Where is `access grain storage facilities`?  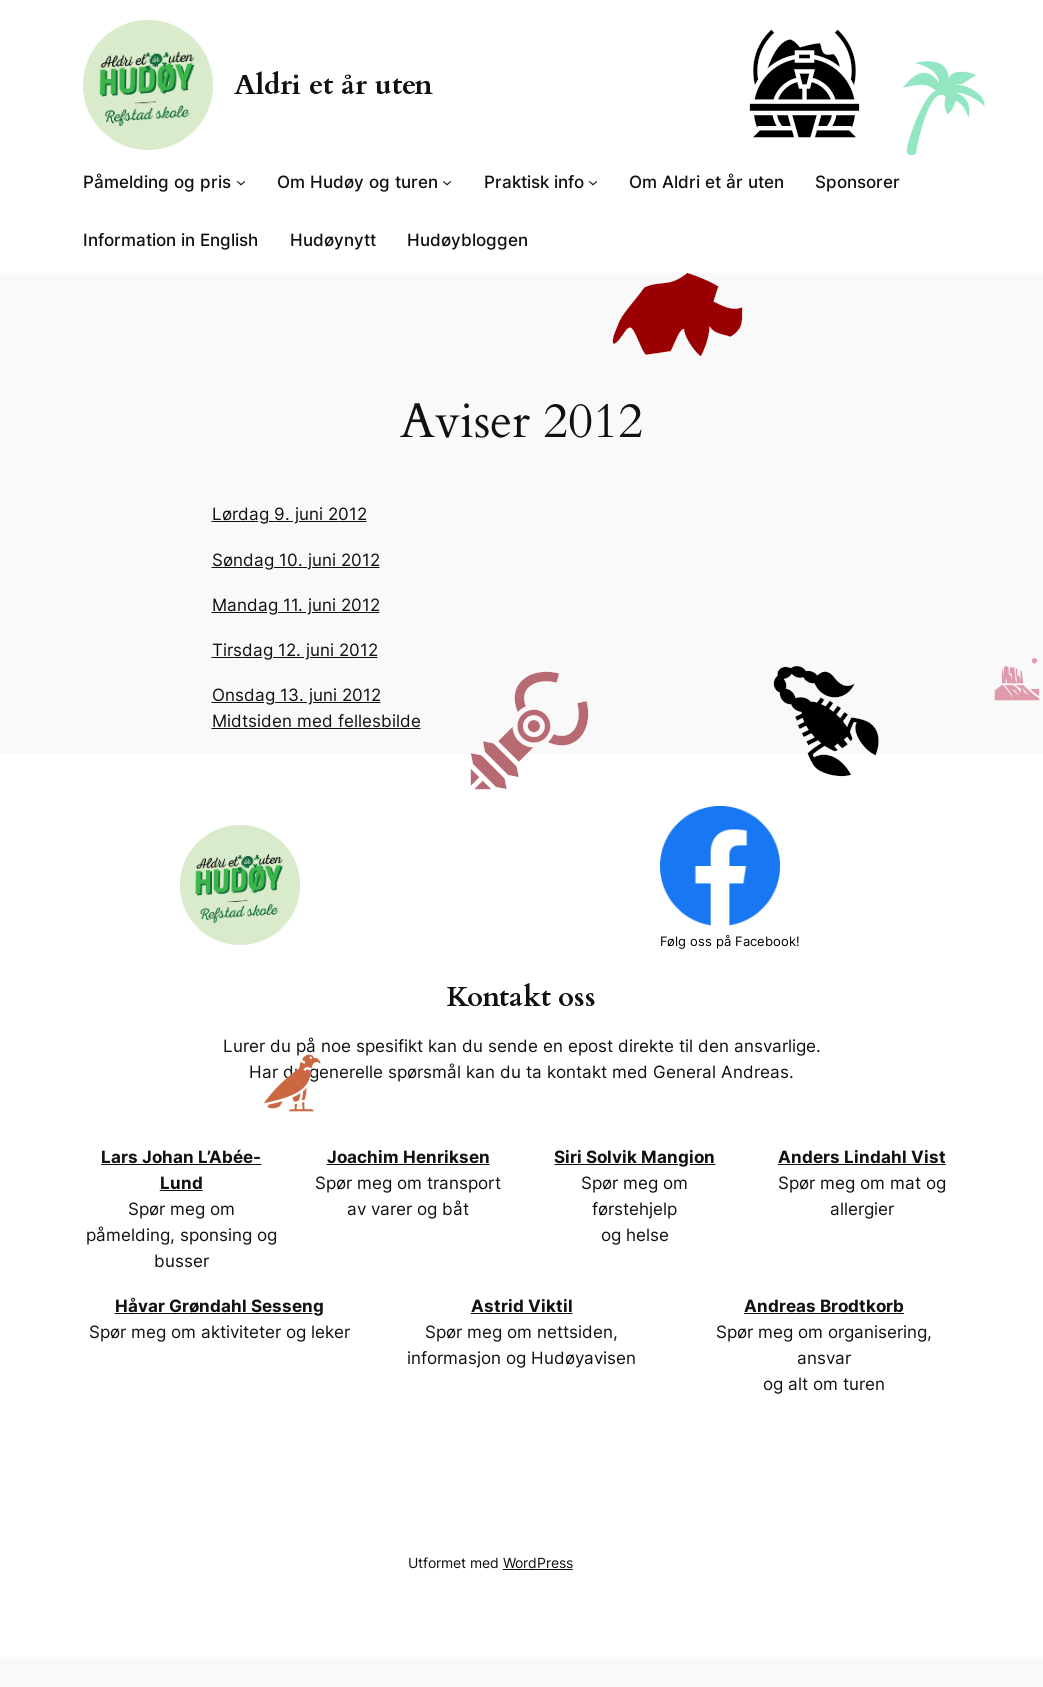 access grain storage facilities is located at coordinates (804, 83).